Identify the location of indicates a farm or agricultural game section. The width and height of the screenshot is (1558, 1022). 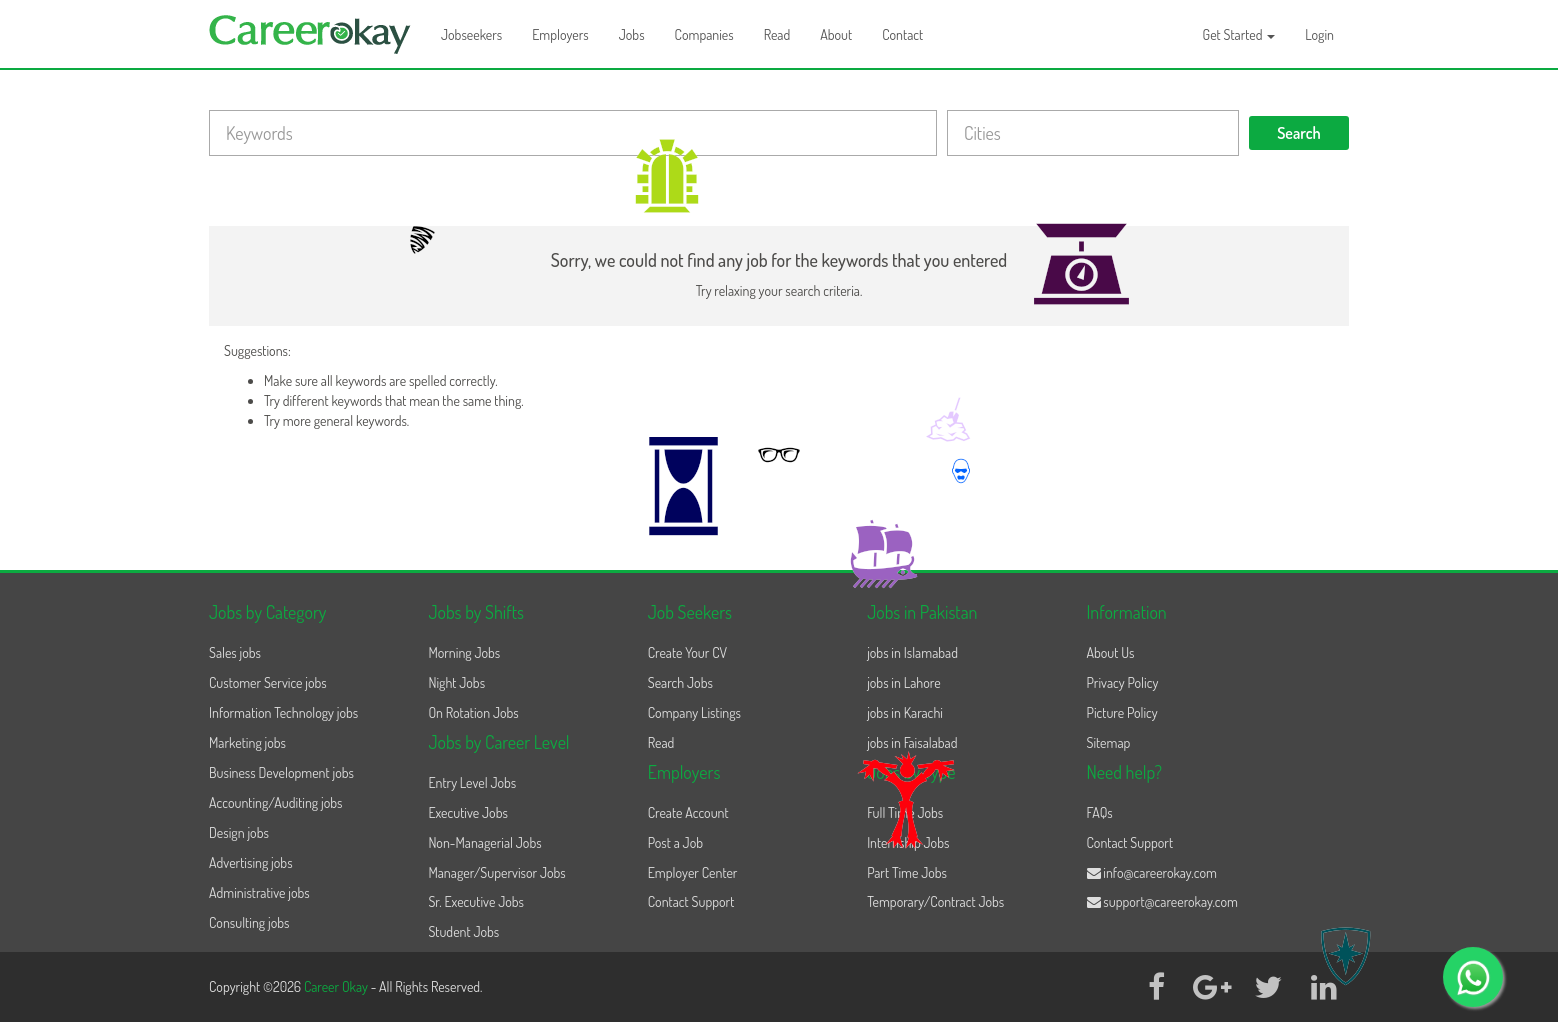
(907, 799).